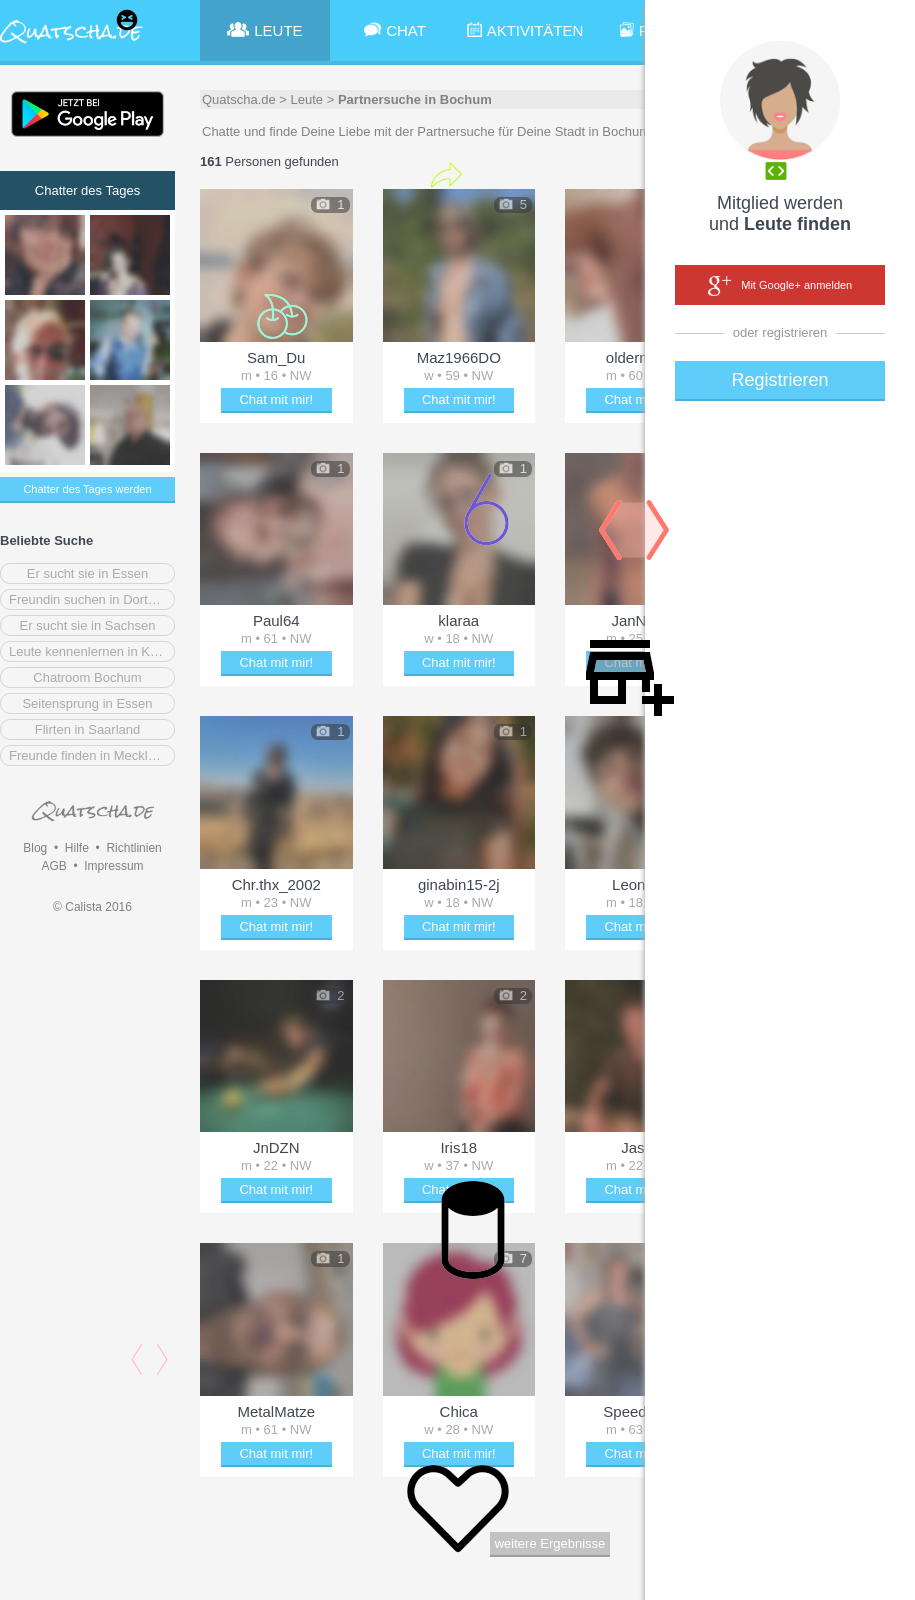  Describe the element at coordinates (486, 509) in the screenshot. I see `indicates the number six in a list or sequence` at that location.